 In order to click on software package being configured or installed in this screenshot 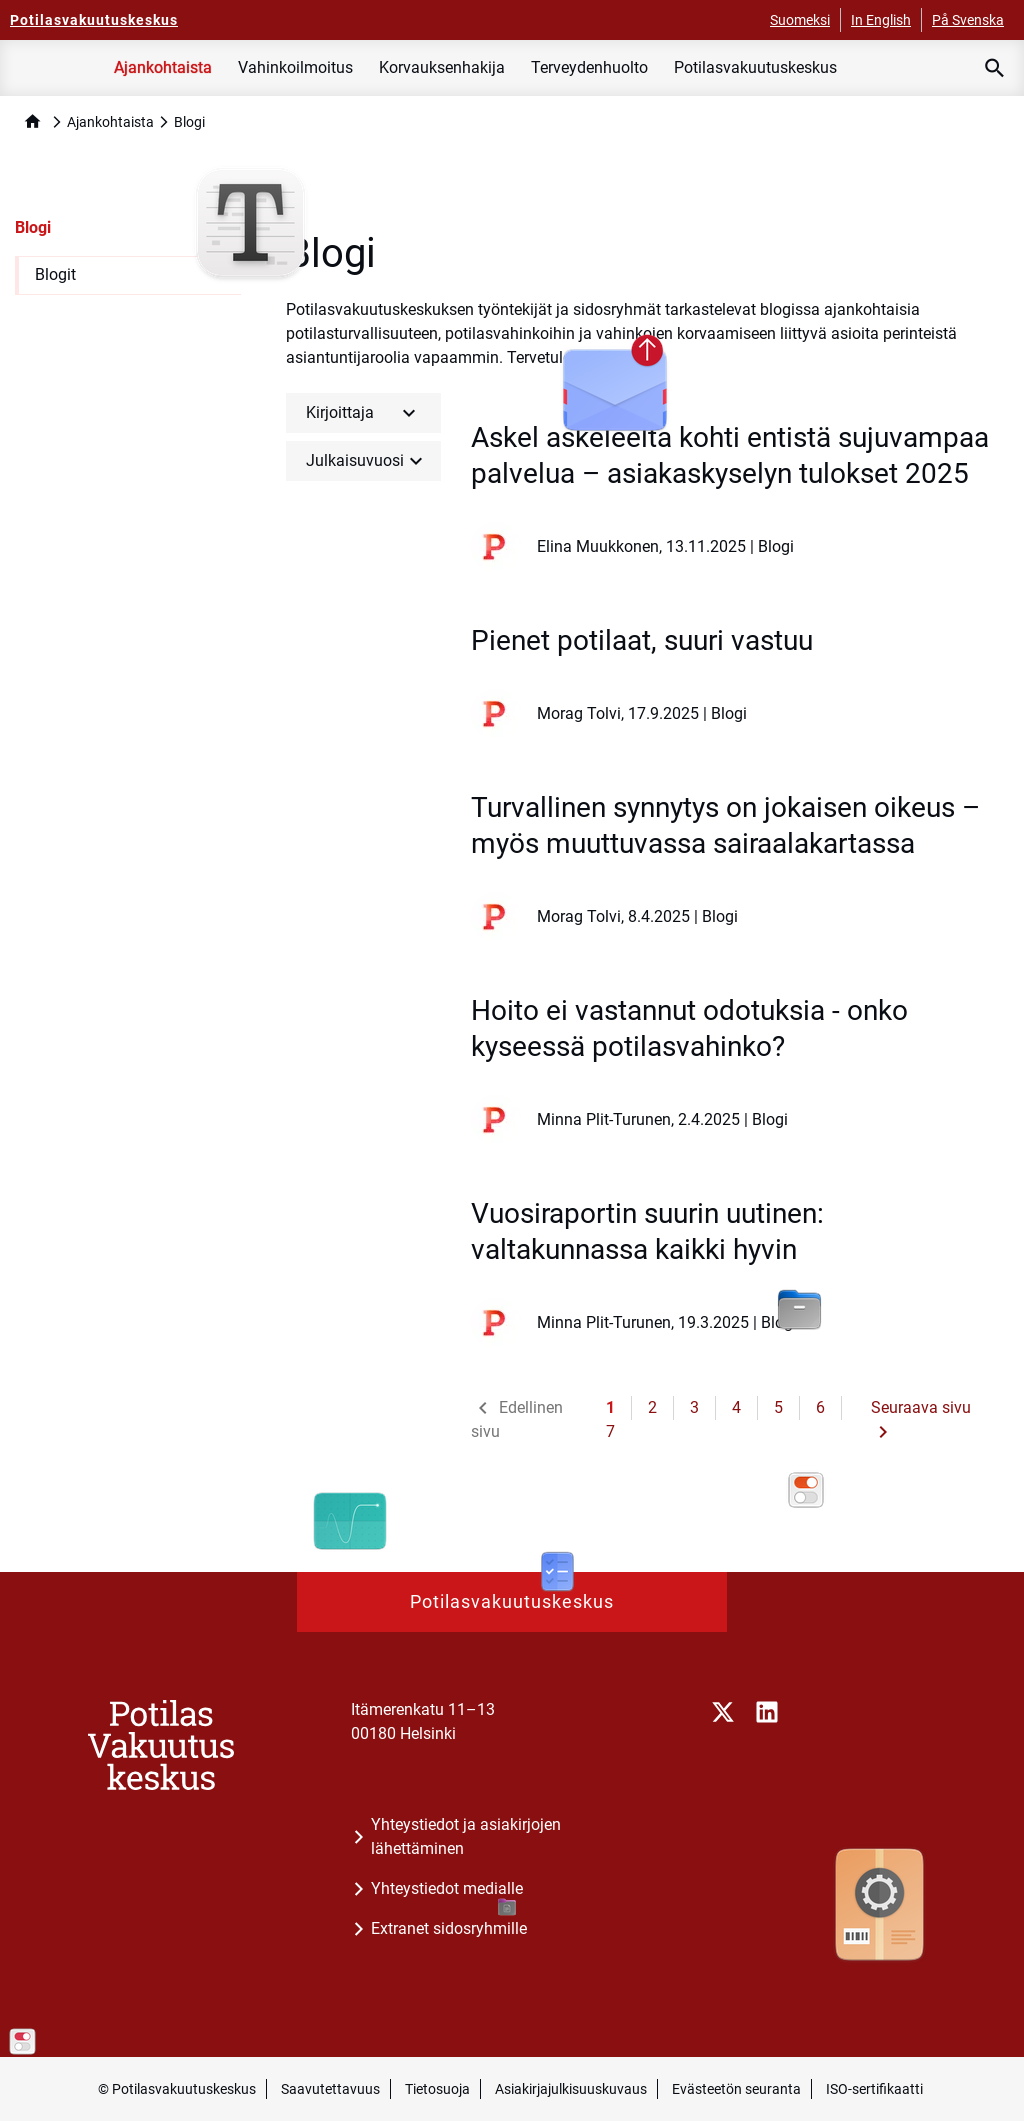, I will do `click(879, 1904)`.